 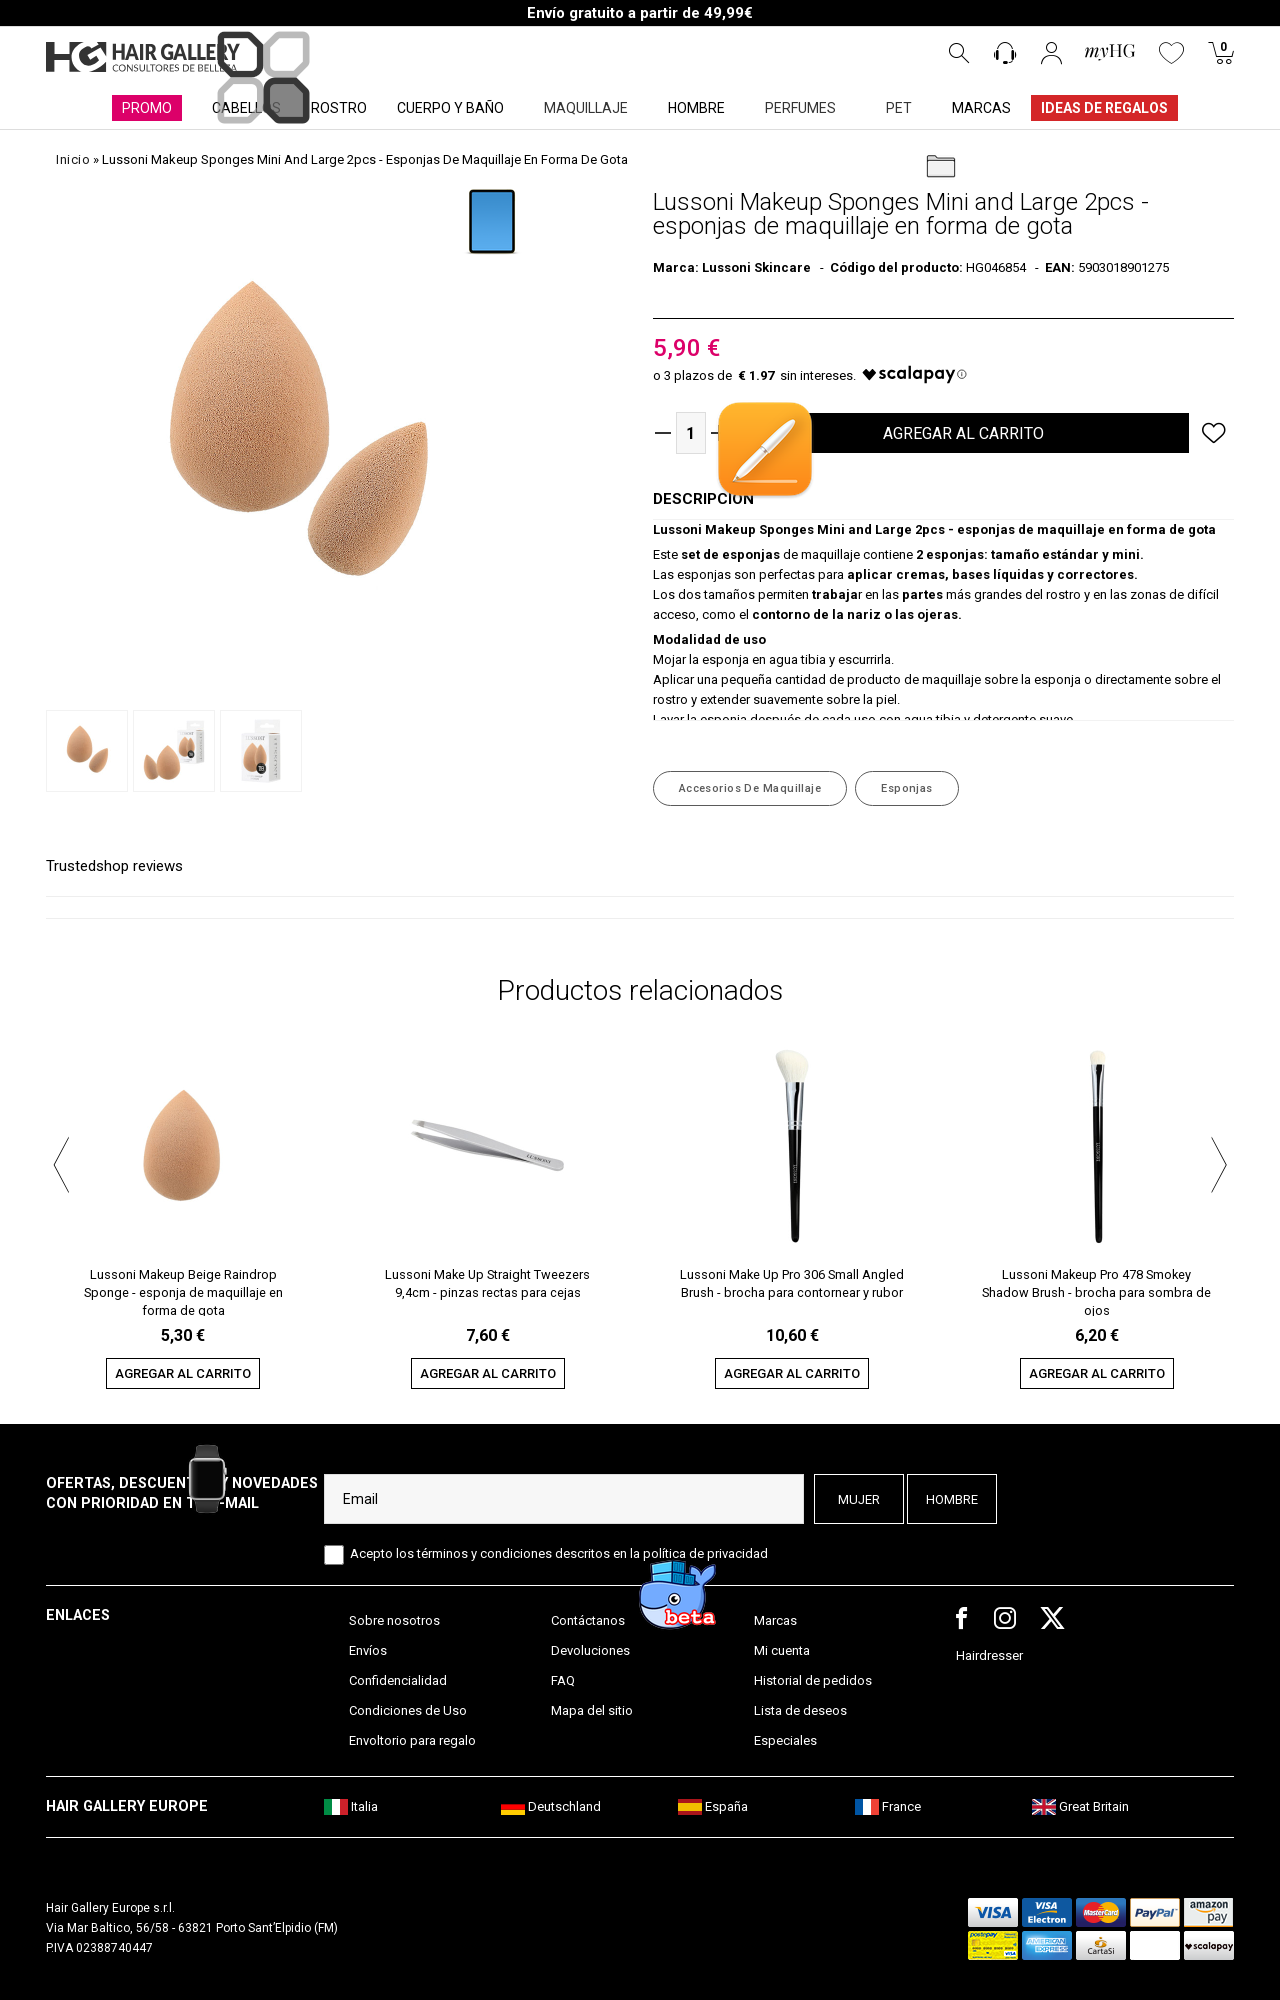 What do you see at coordinates (941, 166) in the screenshot?
I see `access a mail folder` at bounding box center [941, 166].